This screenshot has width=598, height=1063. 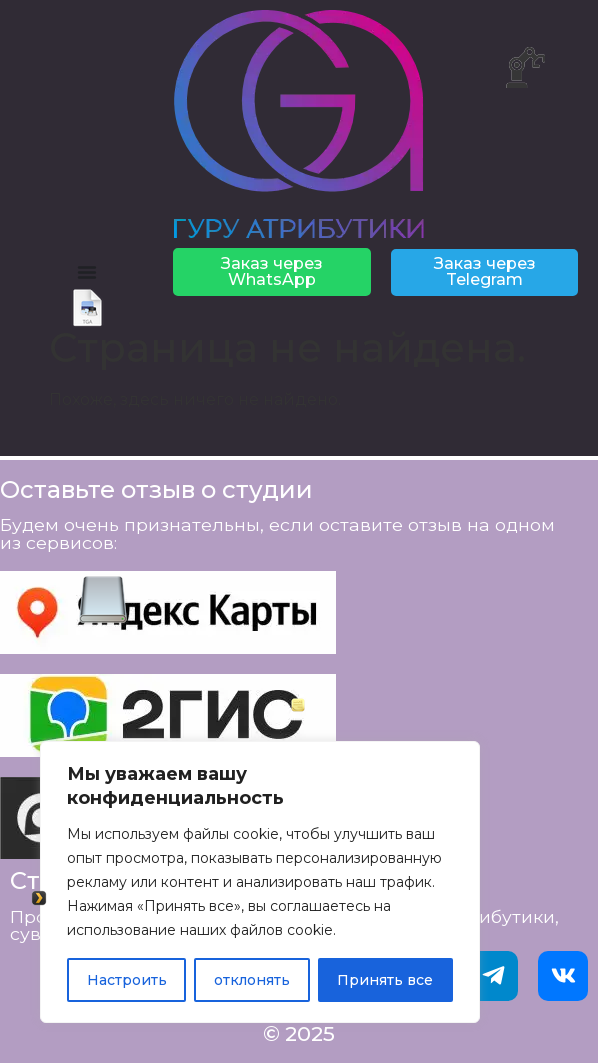 I want to click on open plex media player, so click(x=39, y=898).